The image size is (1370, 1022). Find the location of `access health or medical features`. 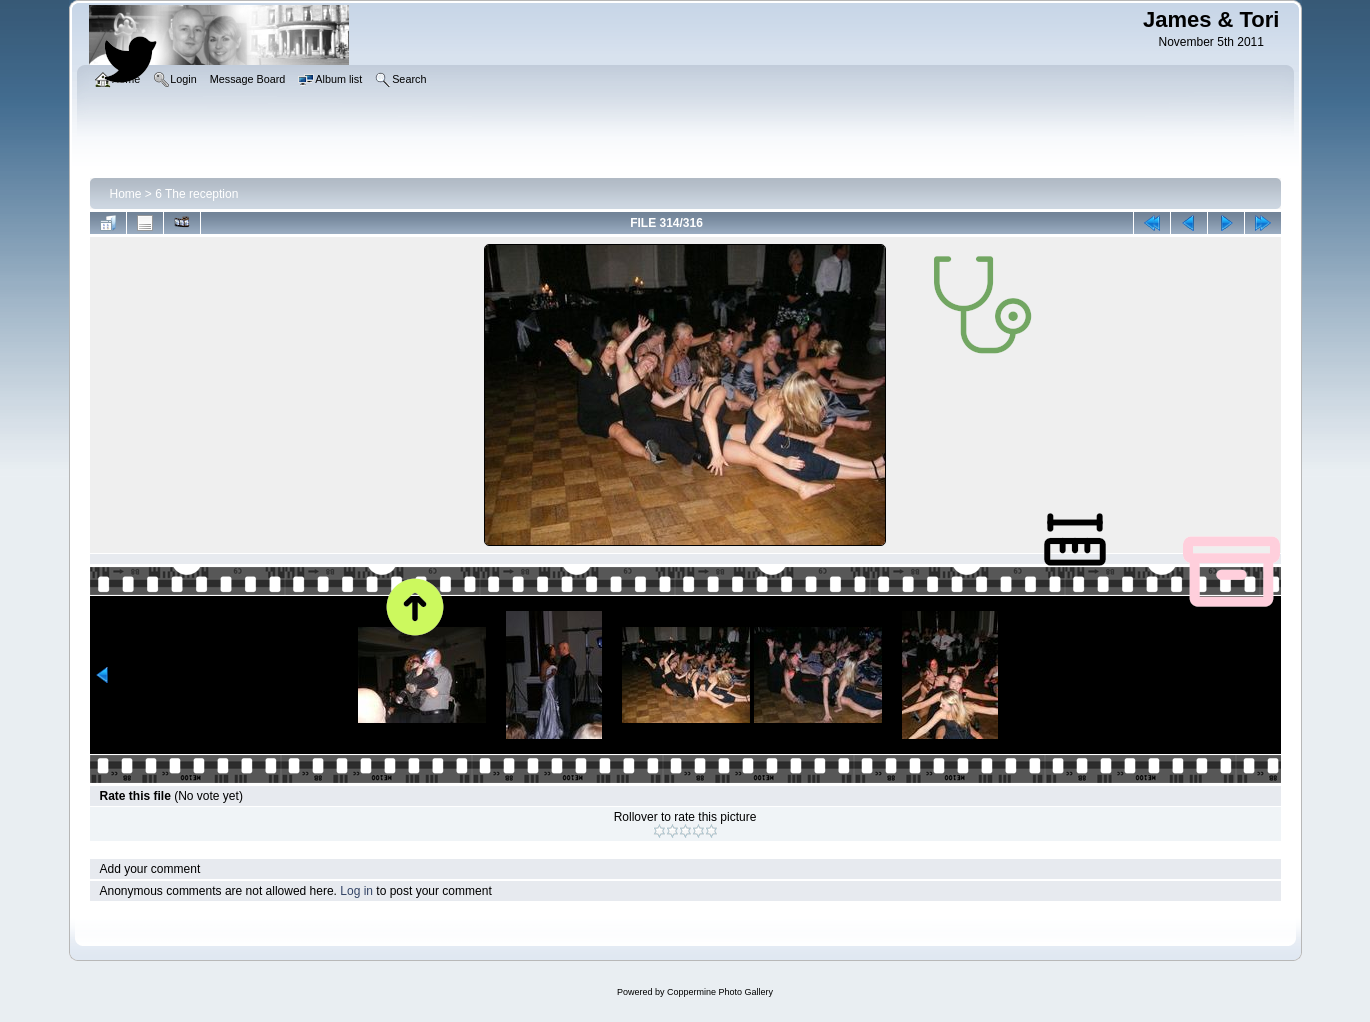

access health or medical features is located at coordinates (975, 301).